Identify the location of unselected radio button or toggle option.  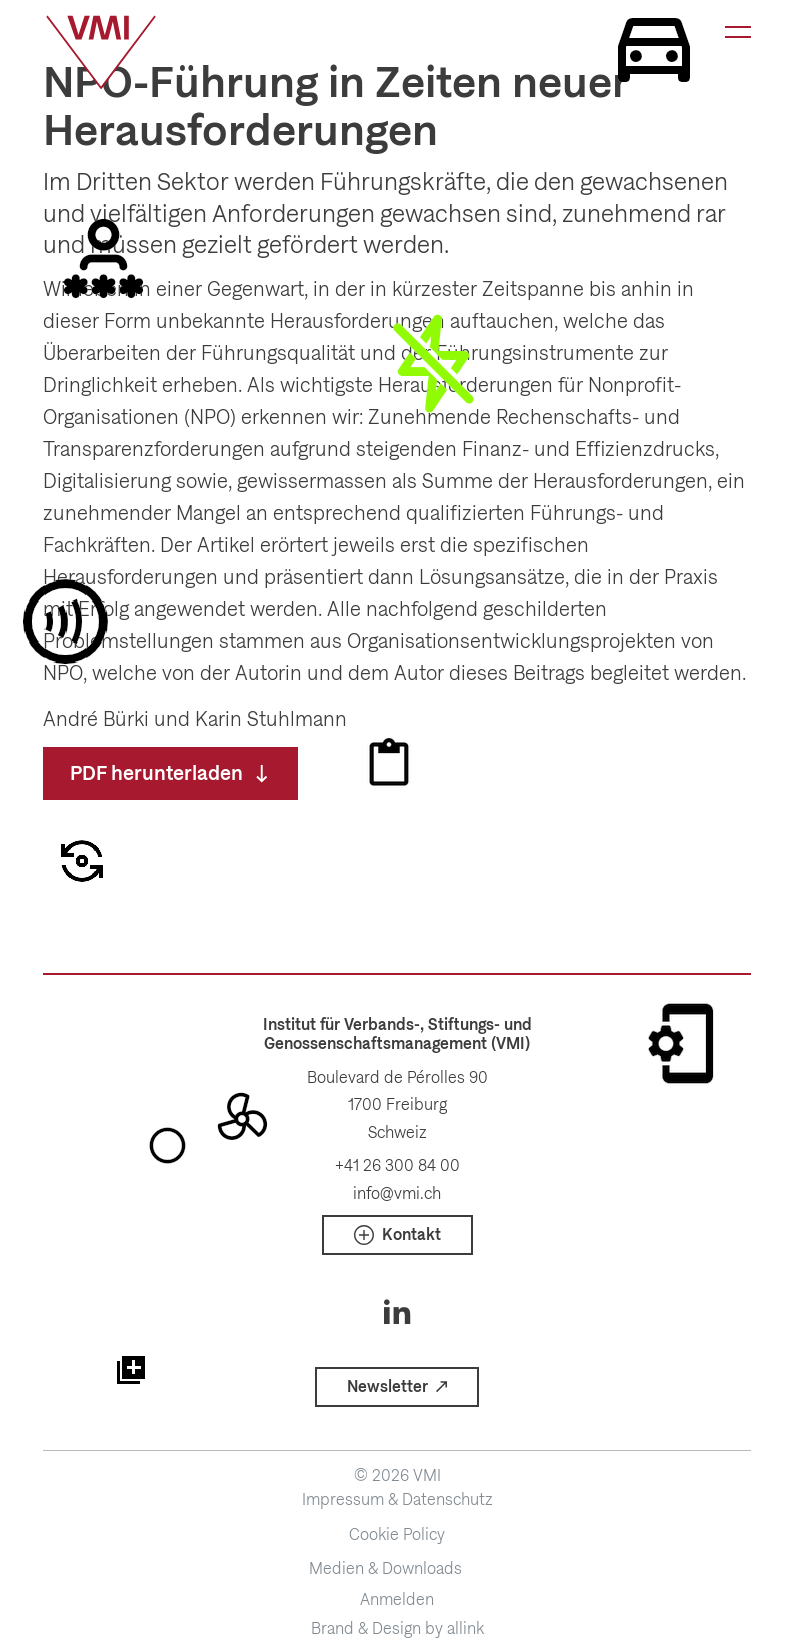
(167, 1145).